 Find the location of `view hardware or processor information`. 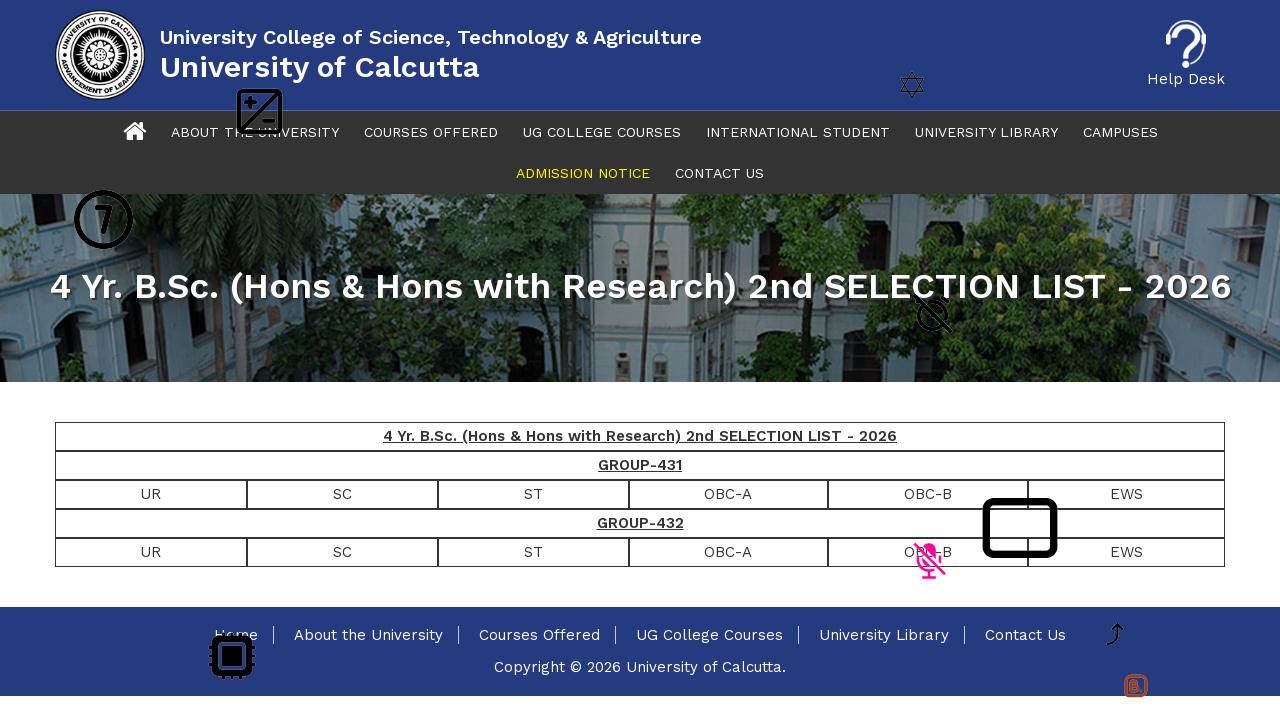

view hardware or processor information is located at coordinates (232, 656).